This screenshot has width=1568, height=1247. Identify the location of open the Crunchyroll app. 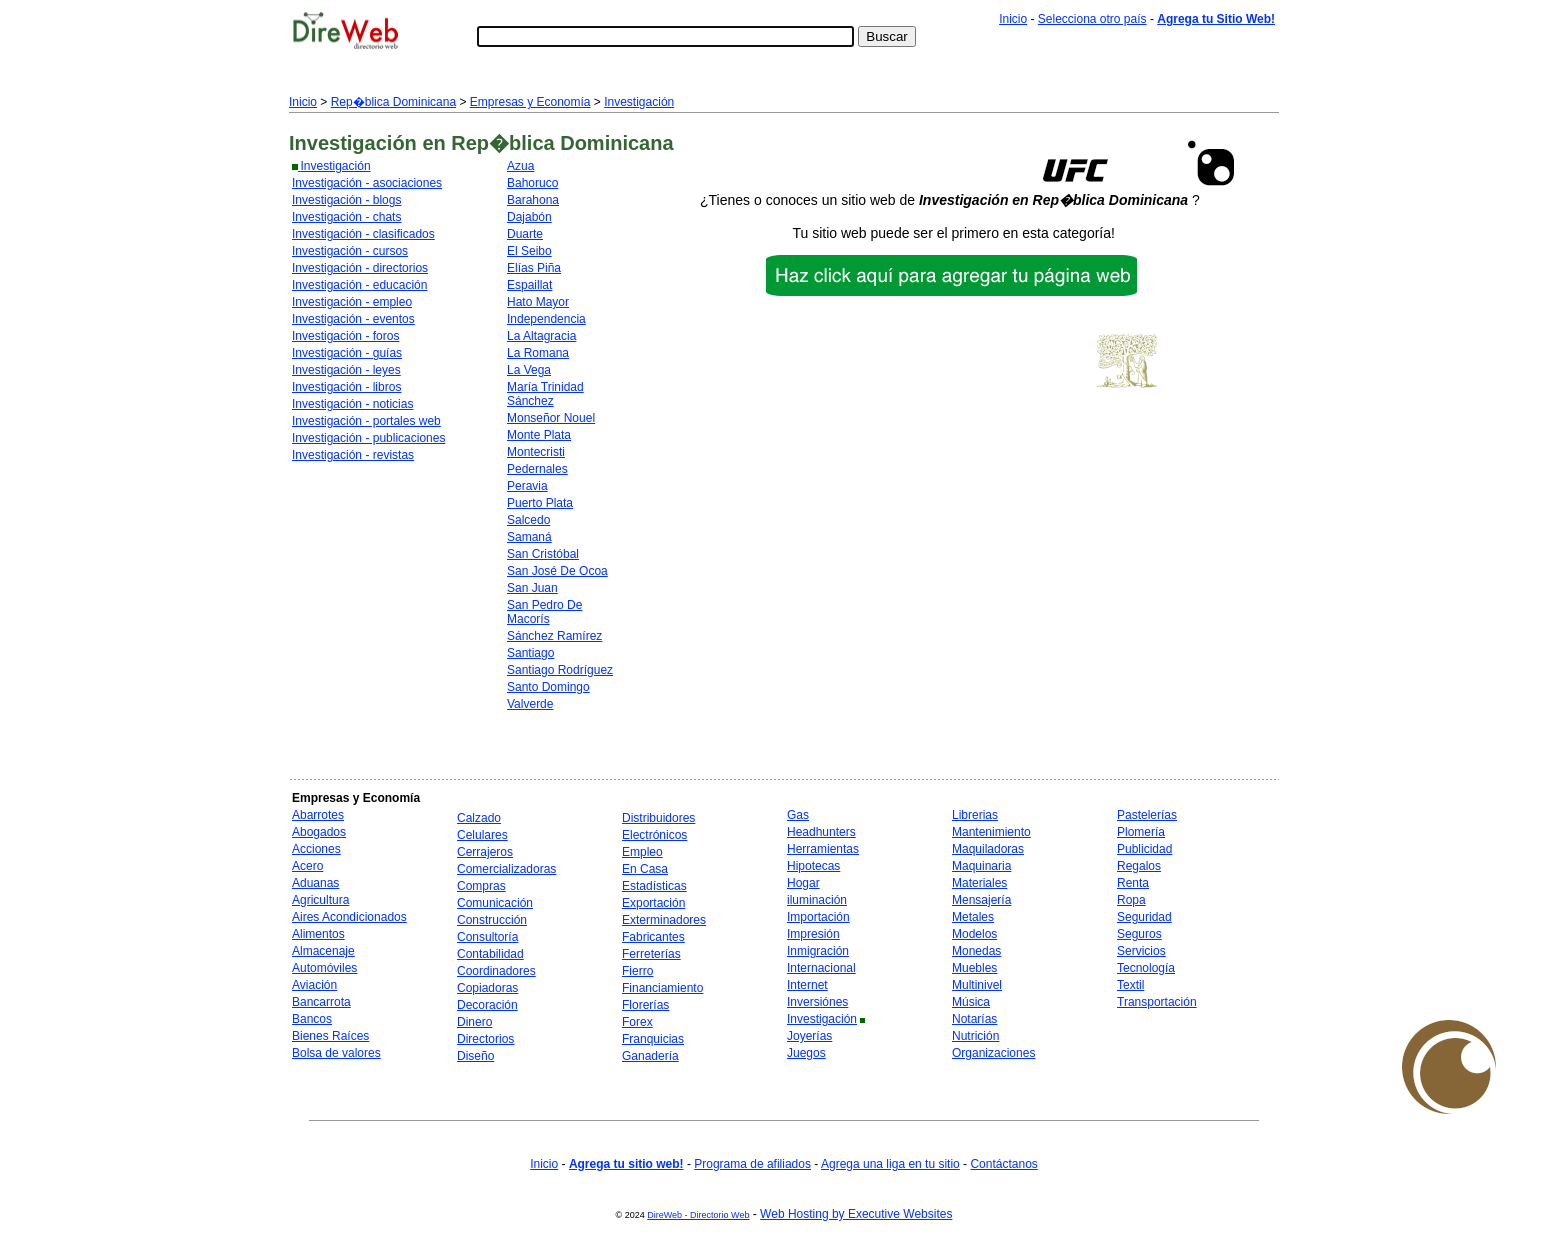
(1449, 1067).